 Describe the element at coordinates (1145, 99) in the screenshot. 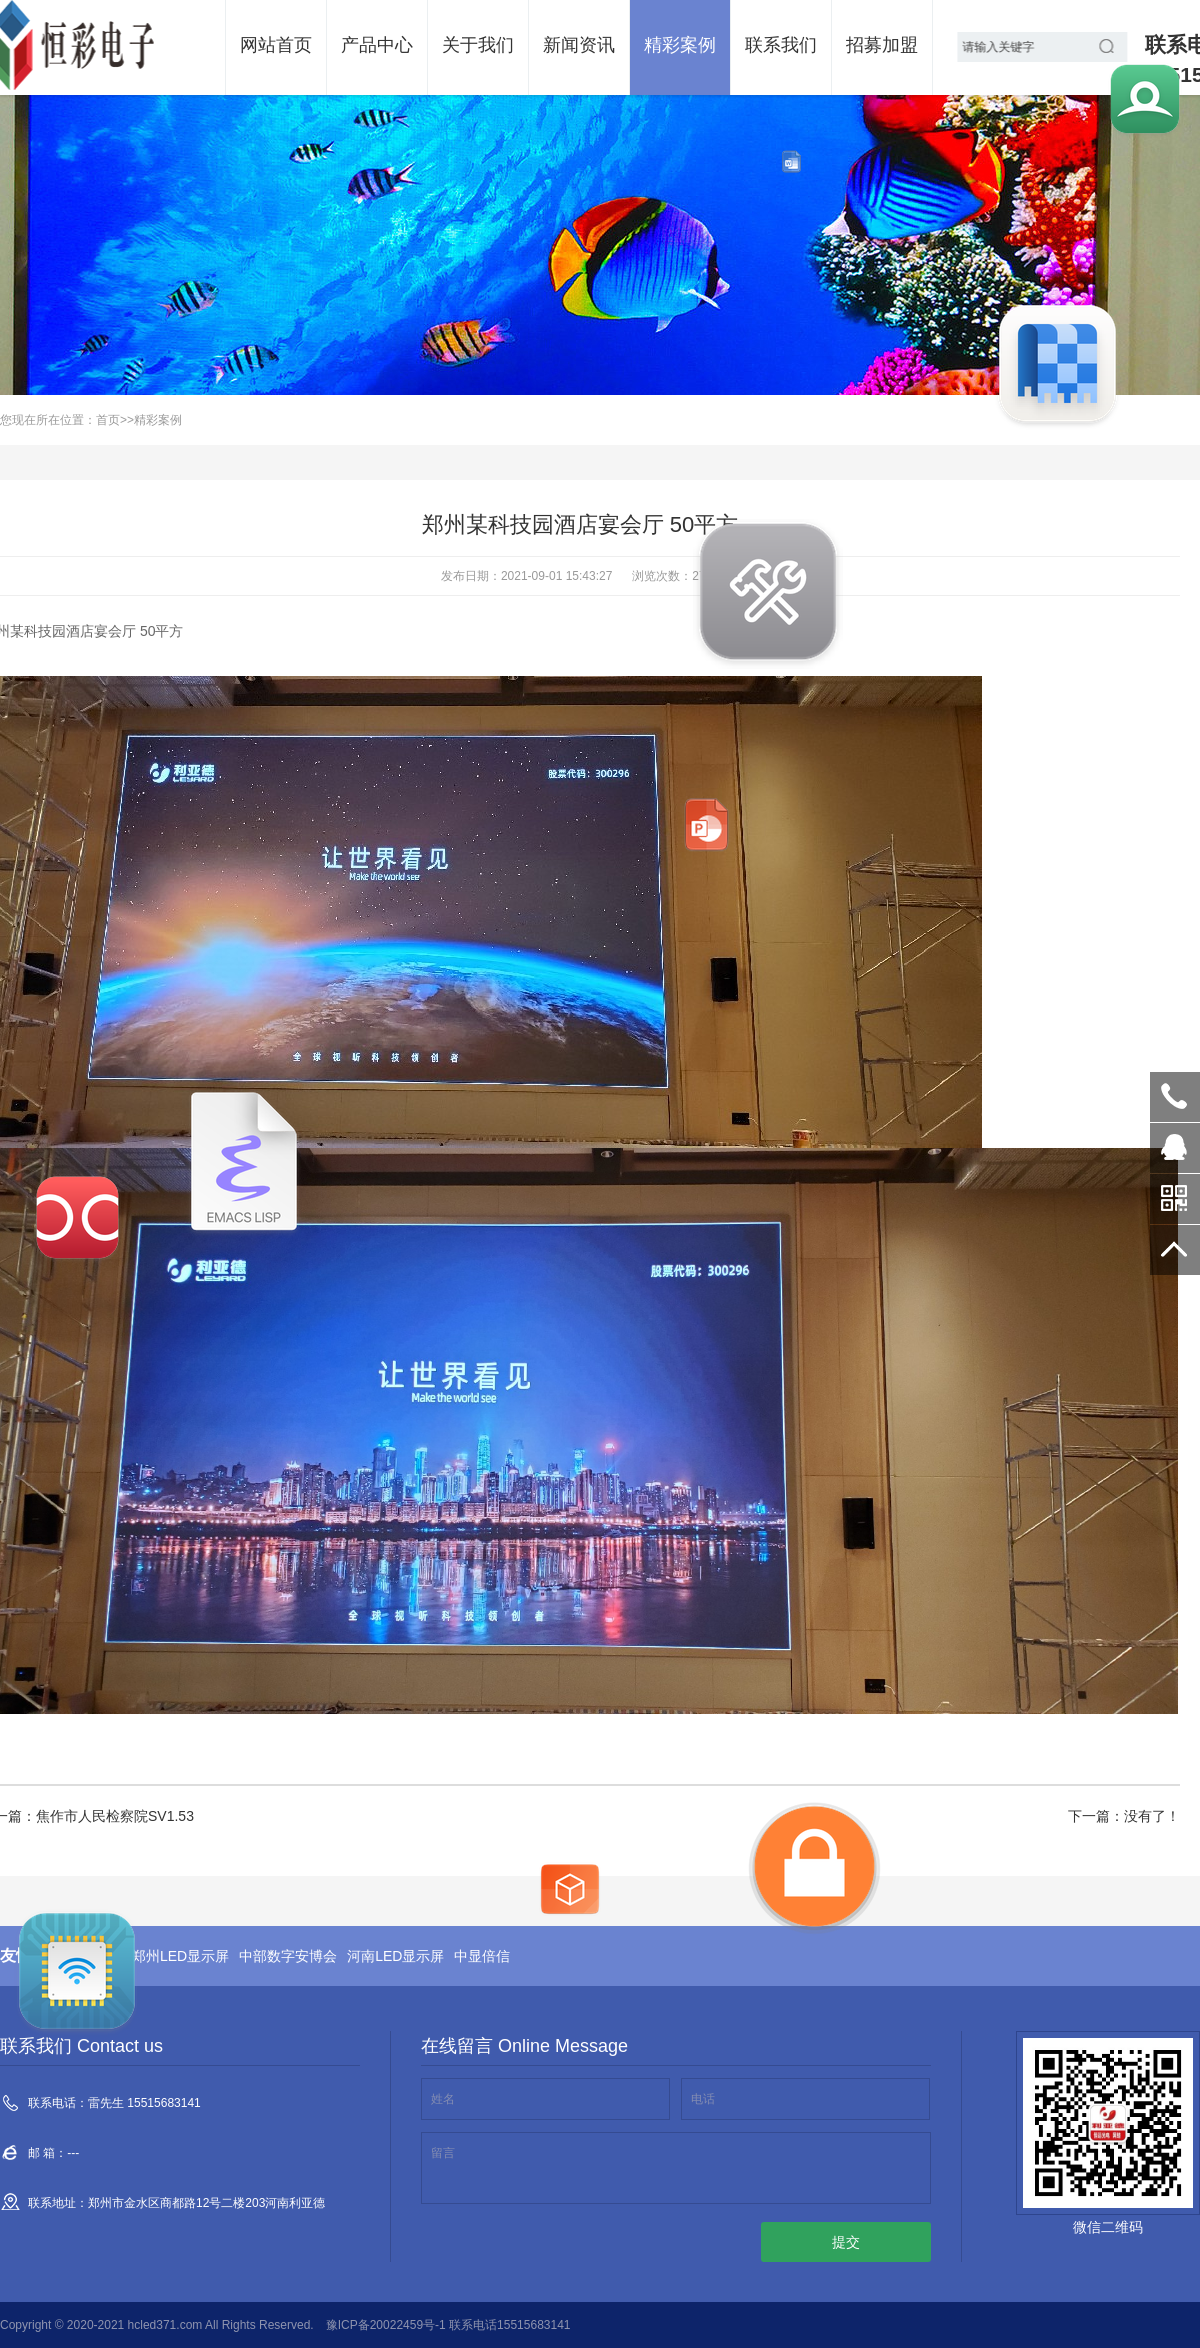

I see `open renderdoc graphics debugging application` at that location.